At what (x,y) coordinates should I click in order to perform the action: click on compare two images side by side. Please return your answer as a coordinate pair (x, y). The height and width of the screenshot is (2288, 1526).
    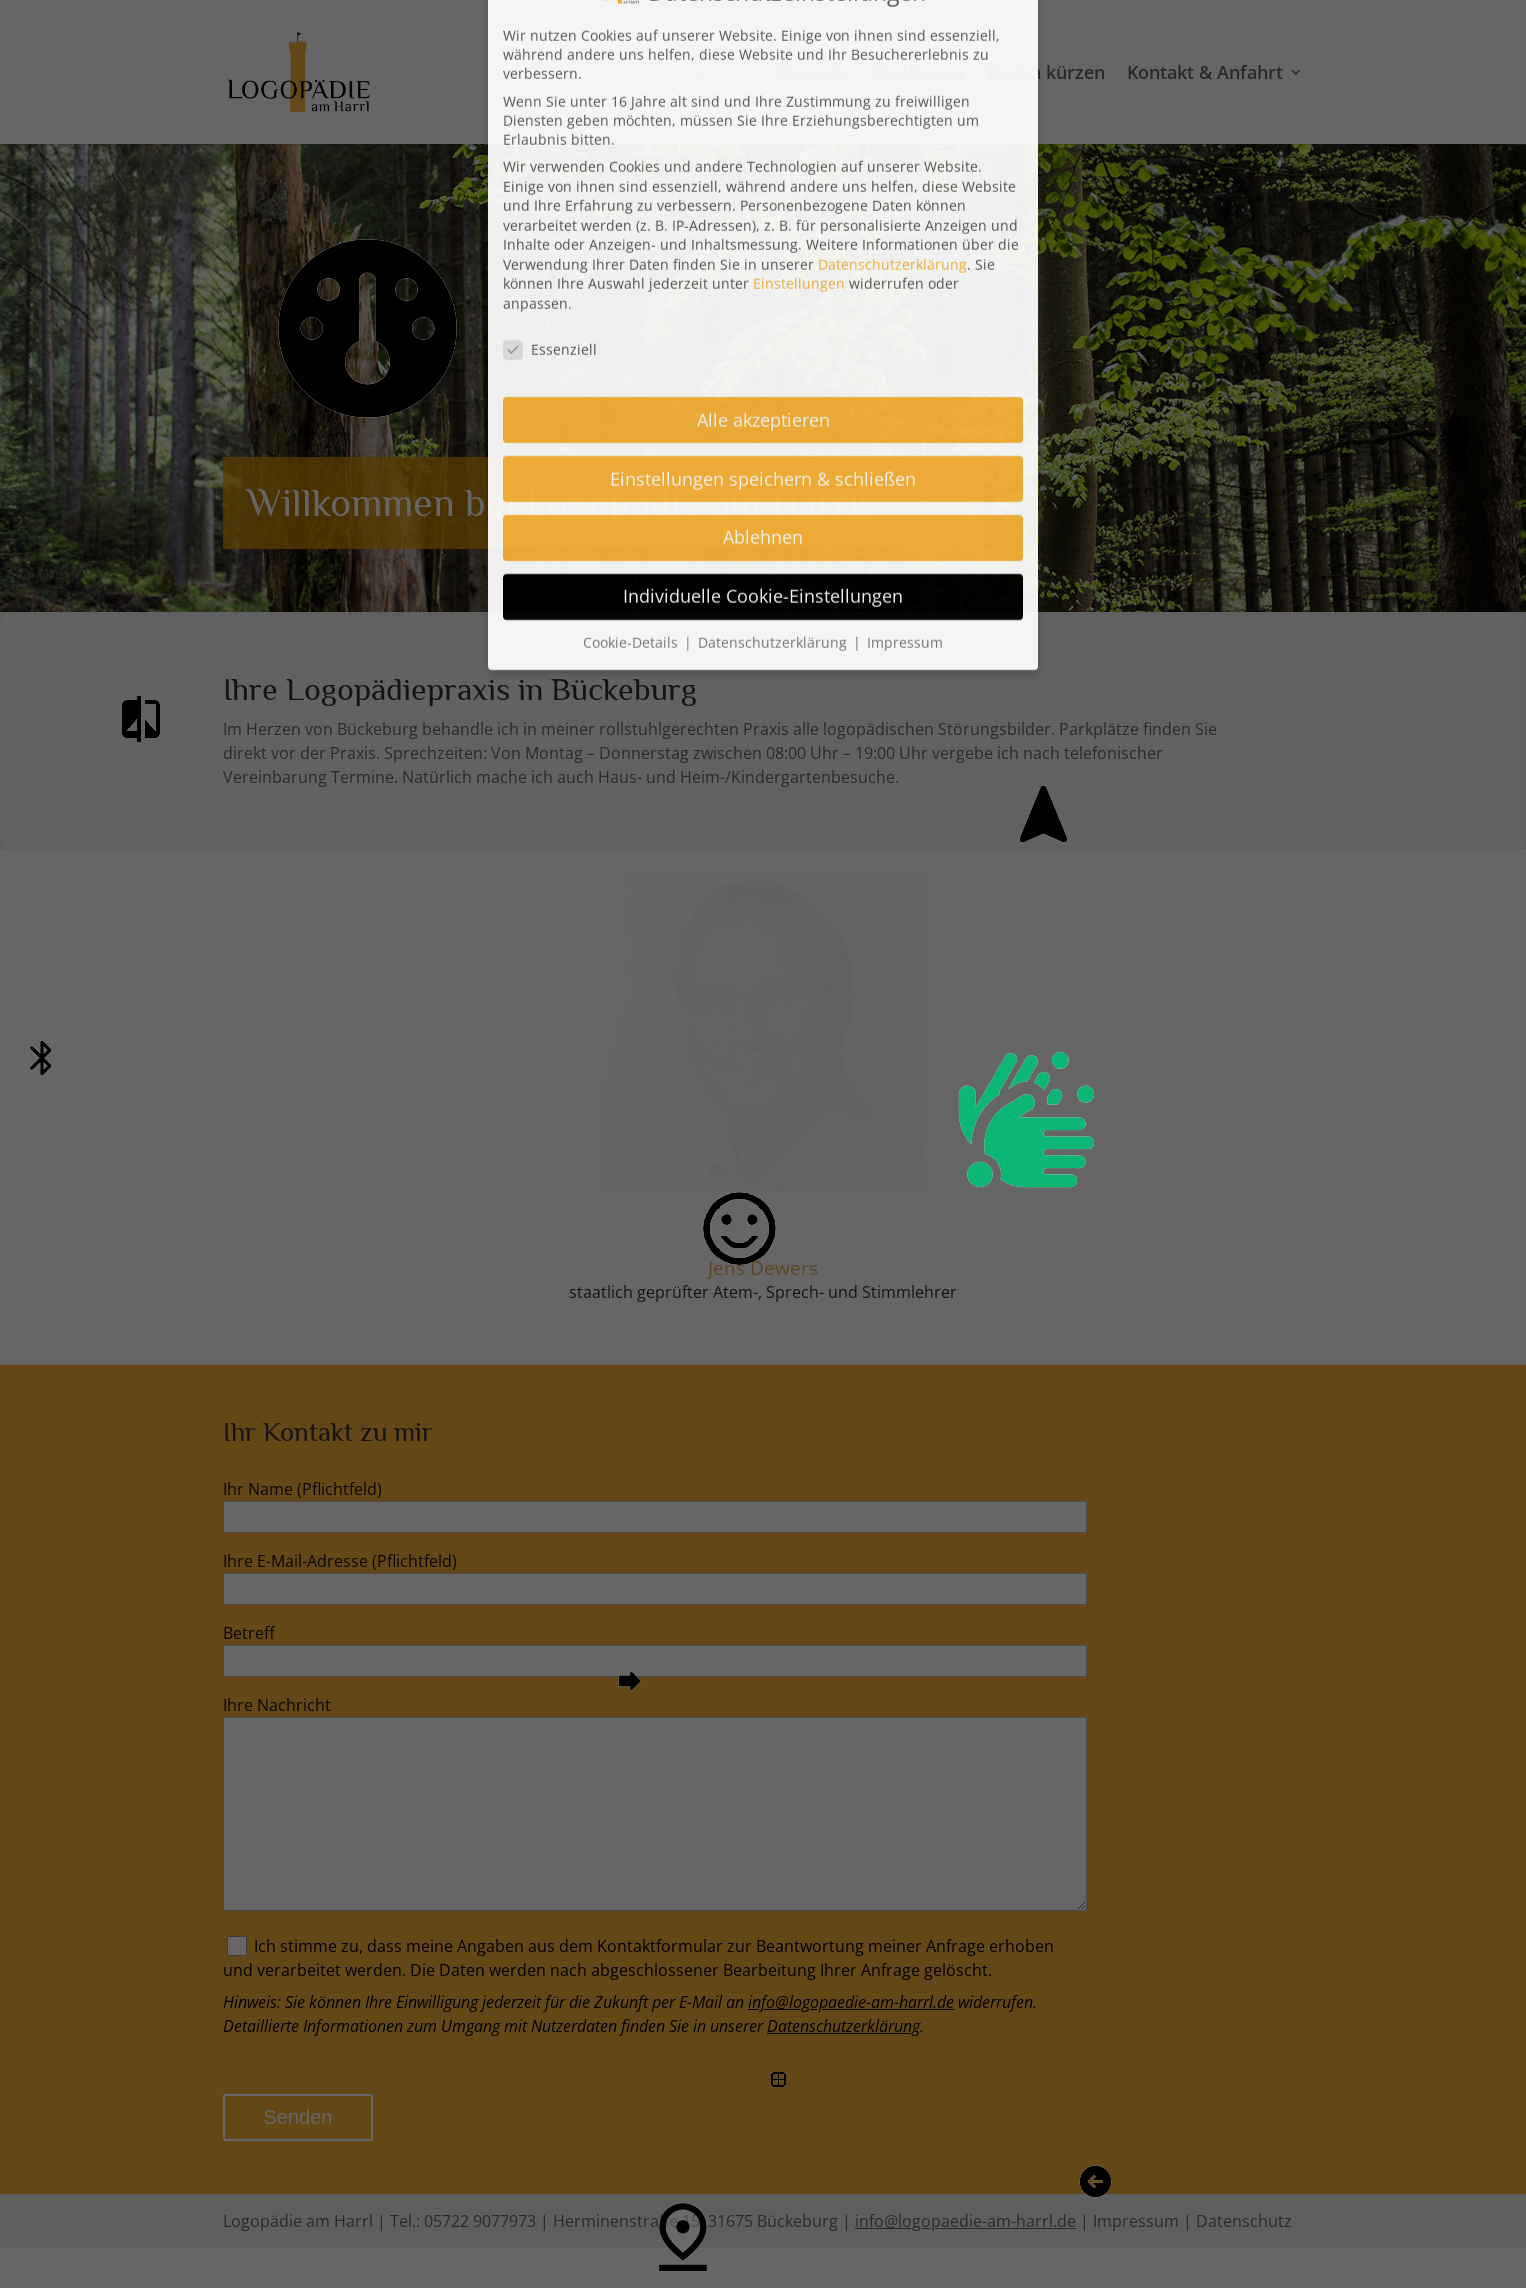
    Looking at the image, I should click on (141, 719).